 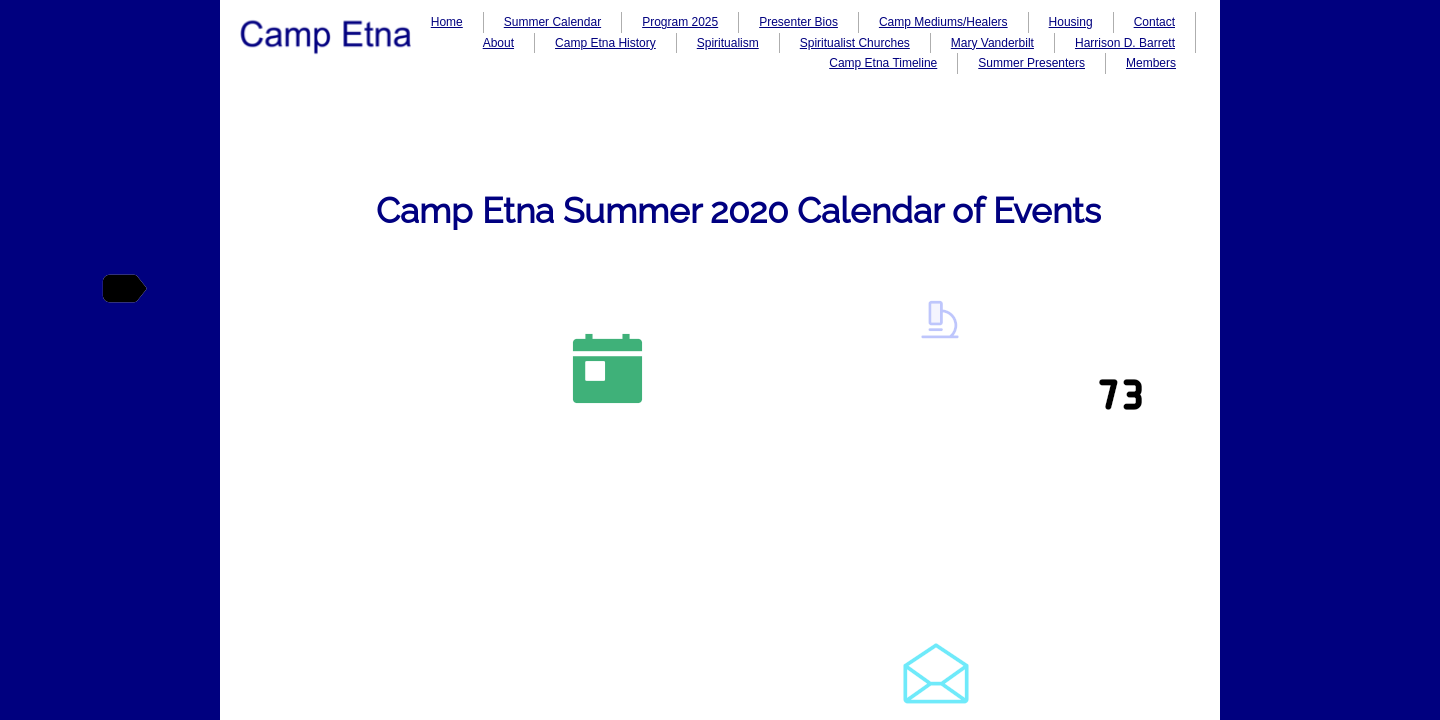 I want to click on access research or scientific tools, so click(x=940, y=321).